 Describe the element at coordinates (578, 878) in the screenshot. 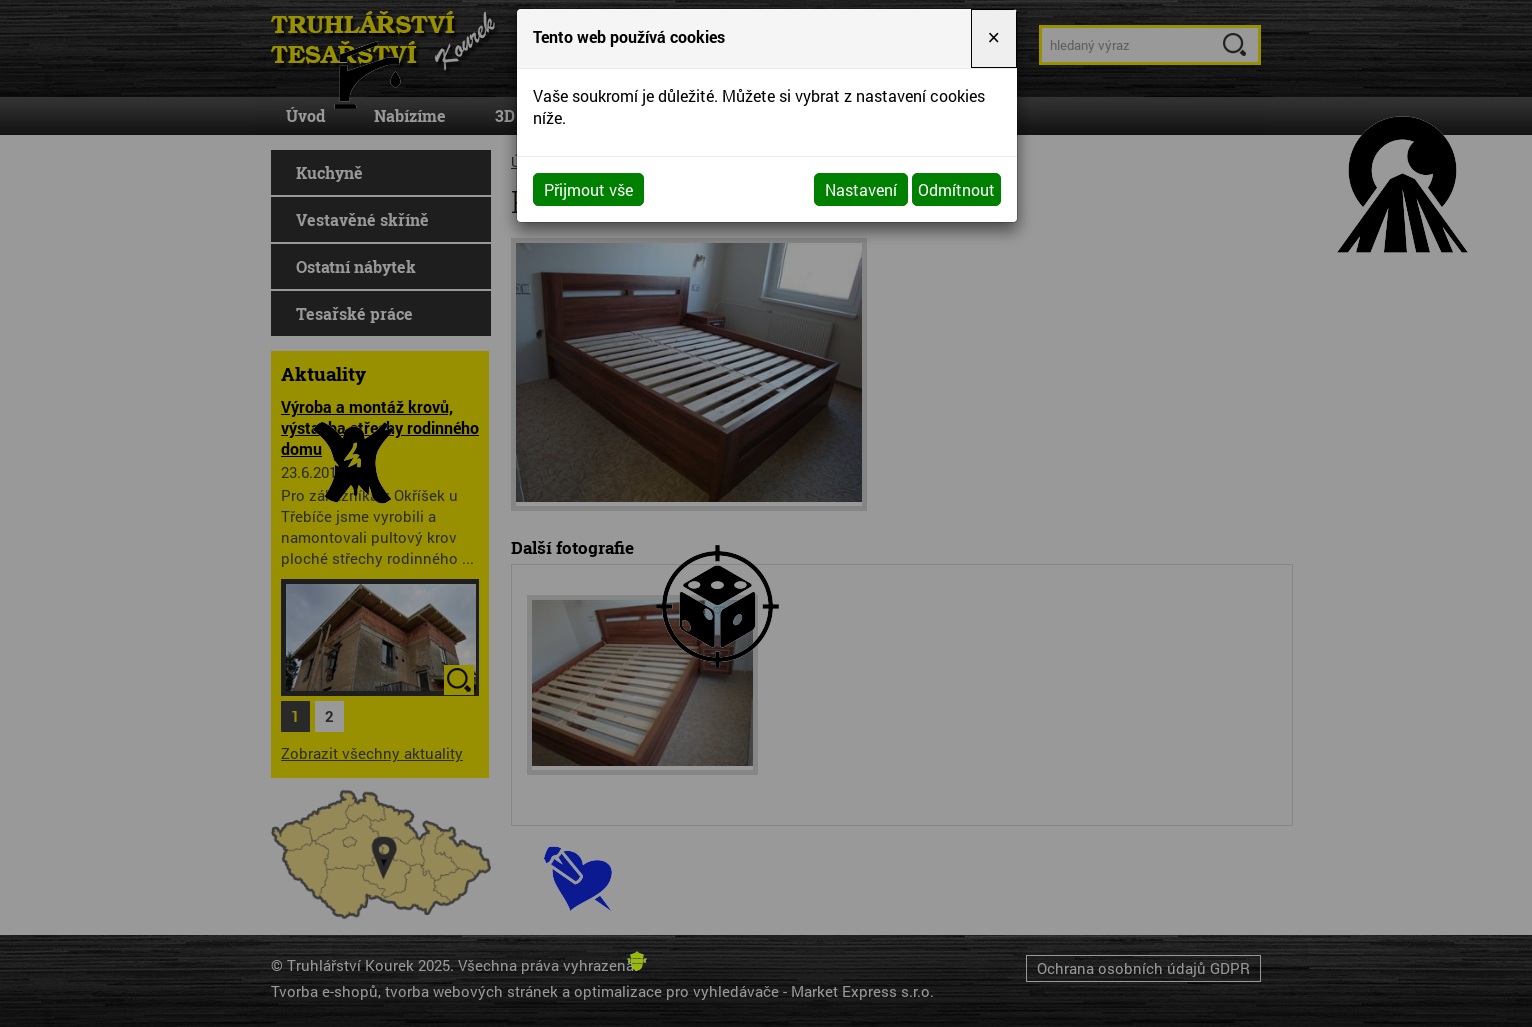

I see `indicates a broken heart or heartbreak status` at that location.